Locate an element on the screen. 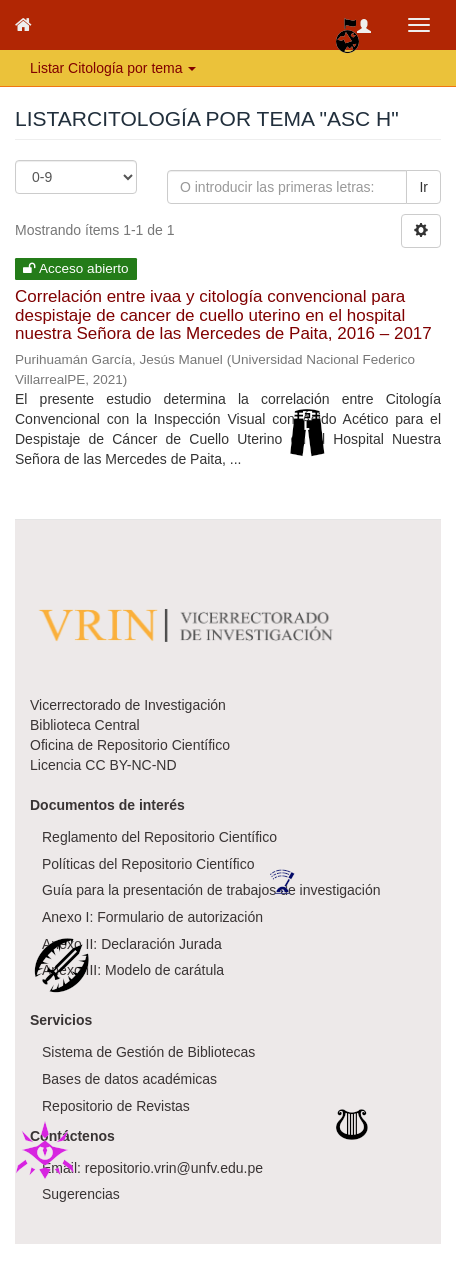 This screenshot has height=1264, width=456. browse pants or bottoms in a clothing app is located at coordinates (306, 432).